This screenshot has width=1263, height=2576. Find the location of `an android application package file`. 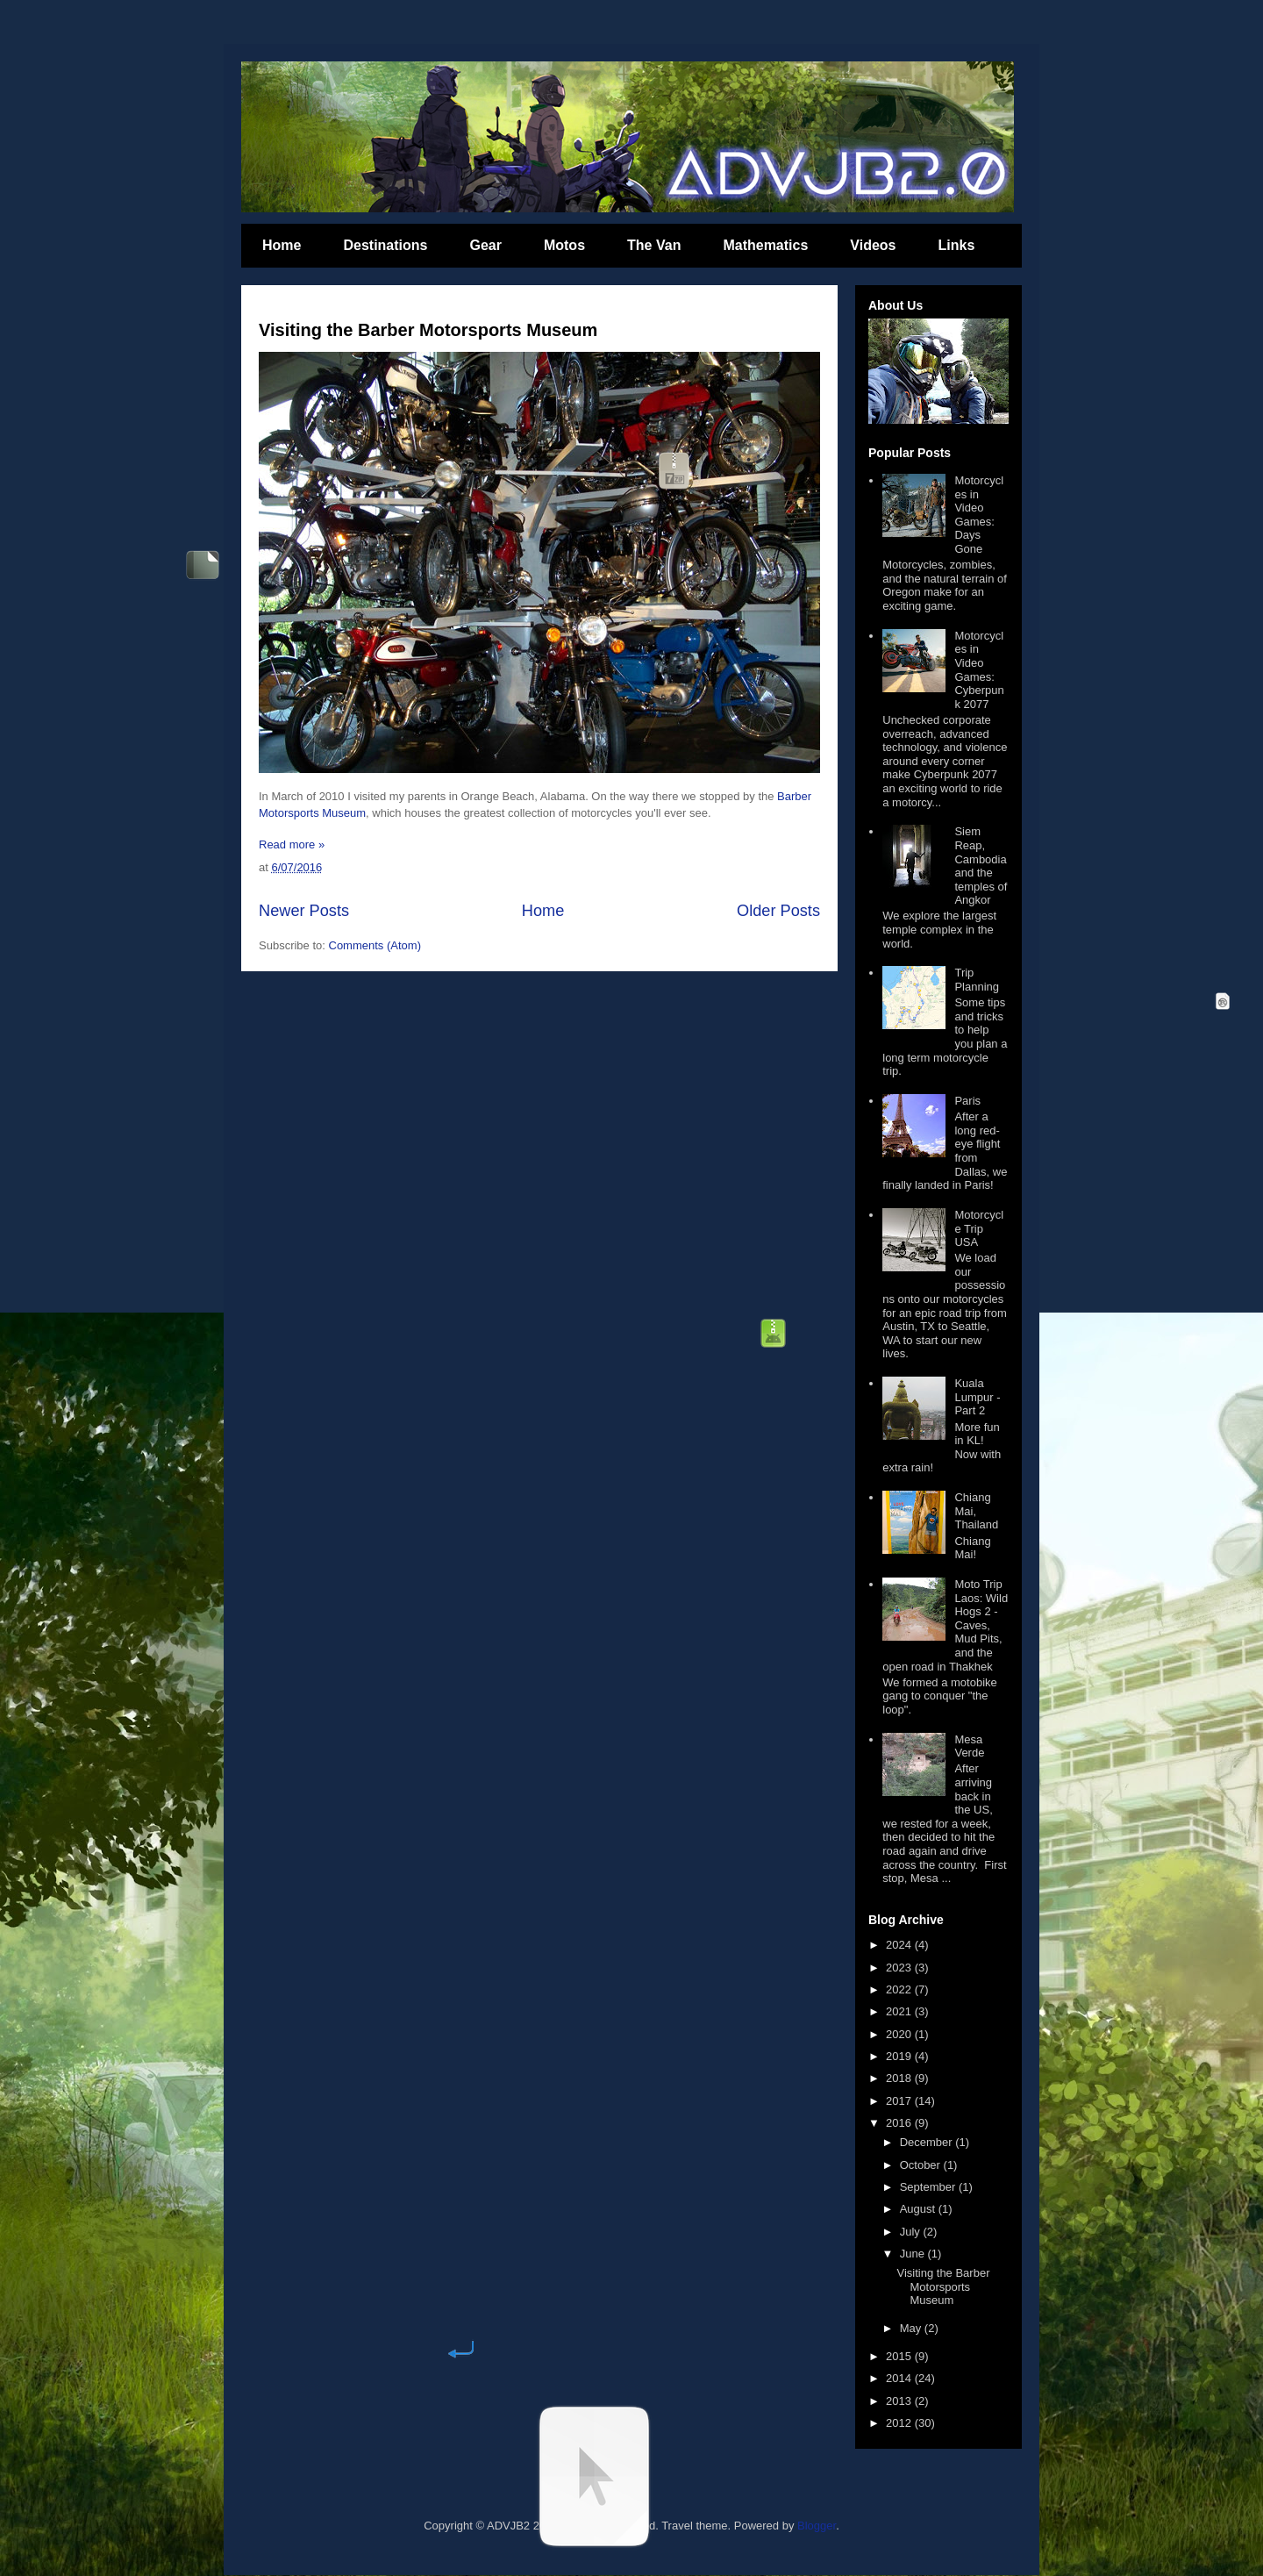

an android application package file is located at coordinates (773, 1333).